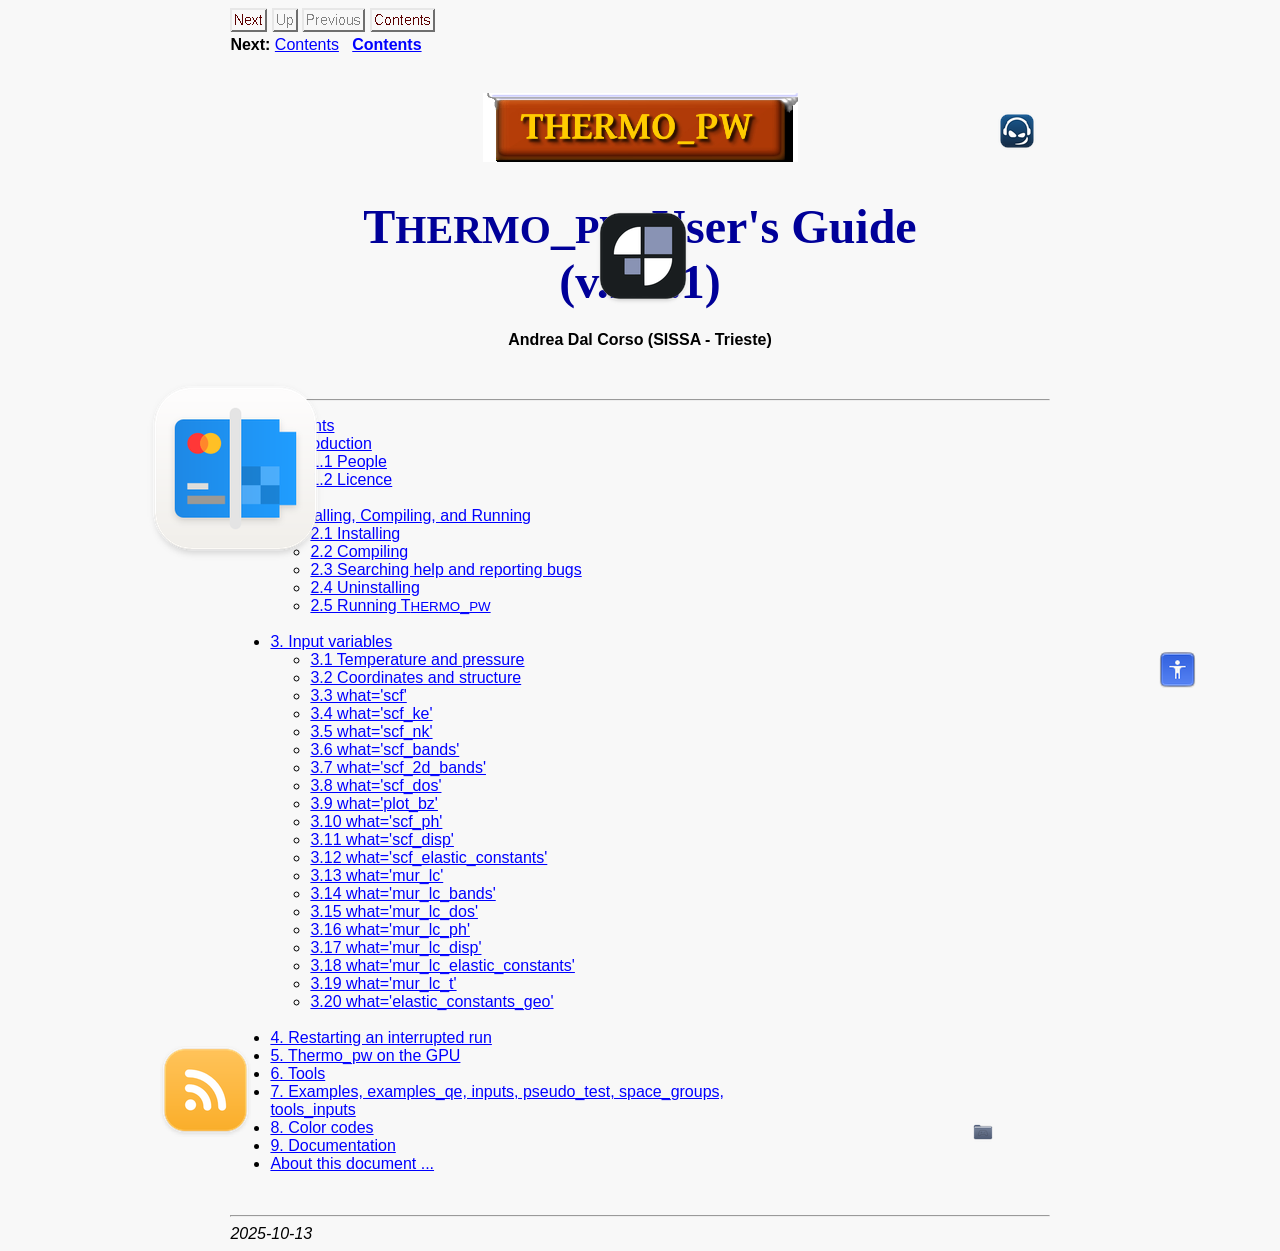 This screenshot has height=1251, width=1280. What do you see at coordinates (205, 1091) in the screenshot?
I see `access RSS feed settings` at bounding box center [205, 1091].